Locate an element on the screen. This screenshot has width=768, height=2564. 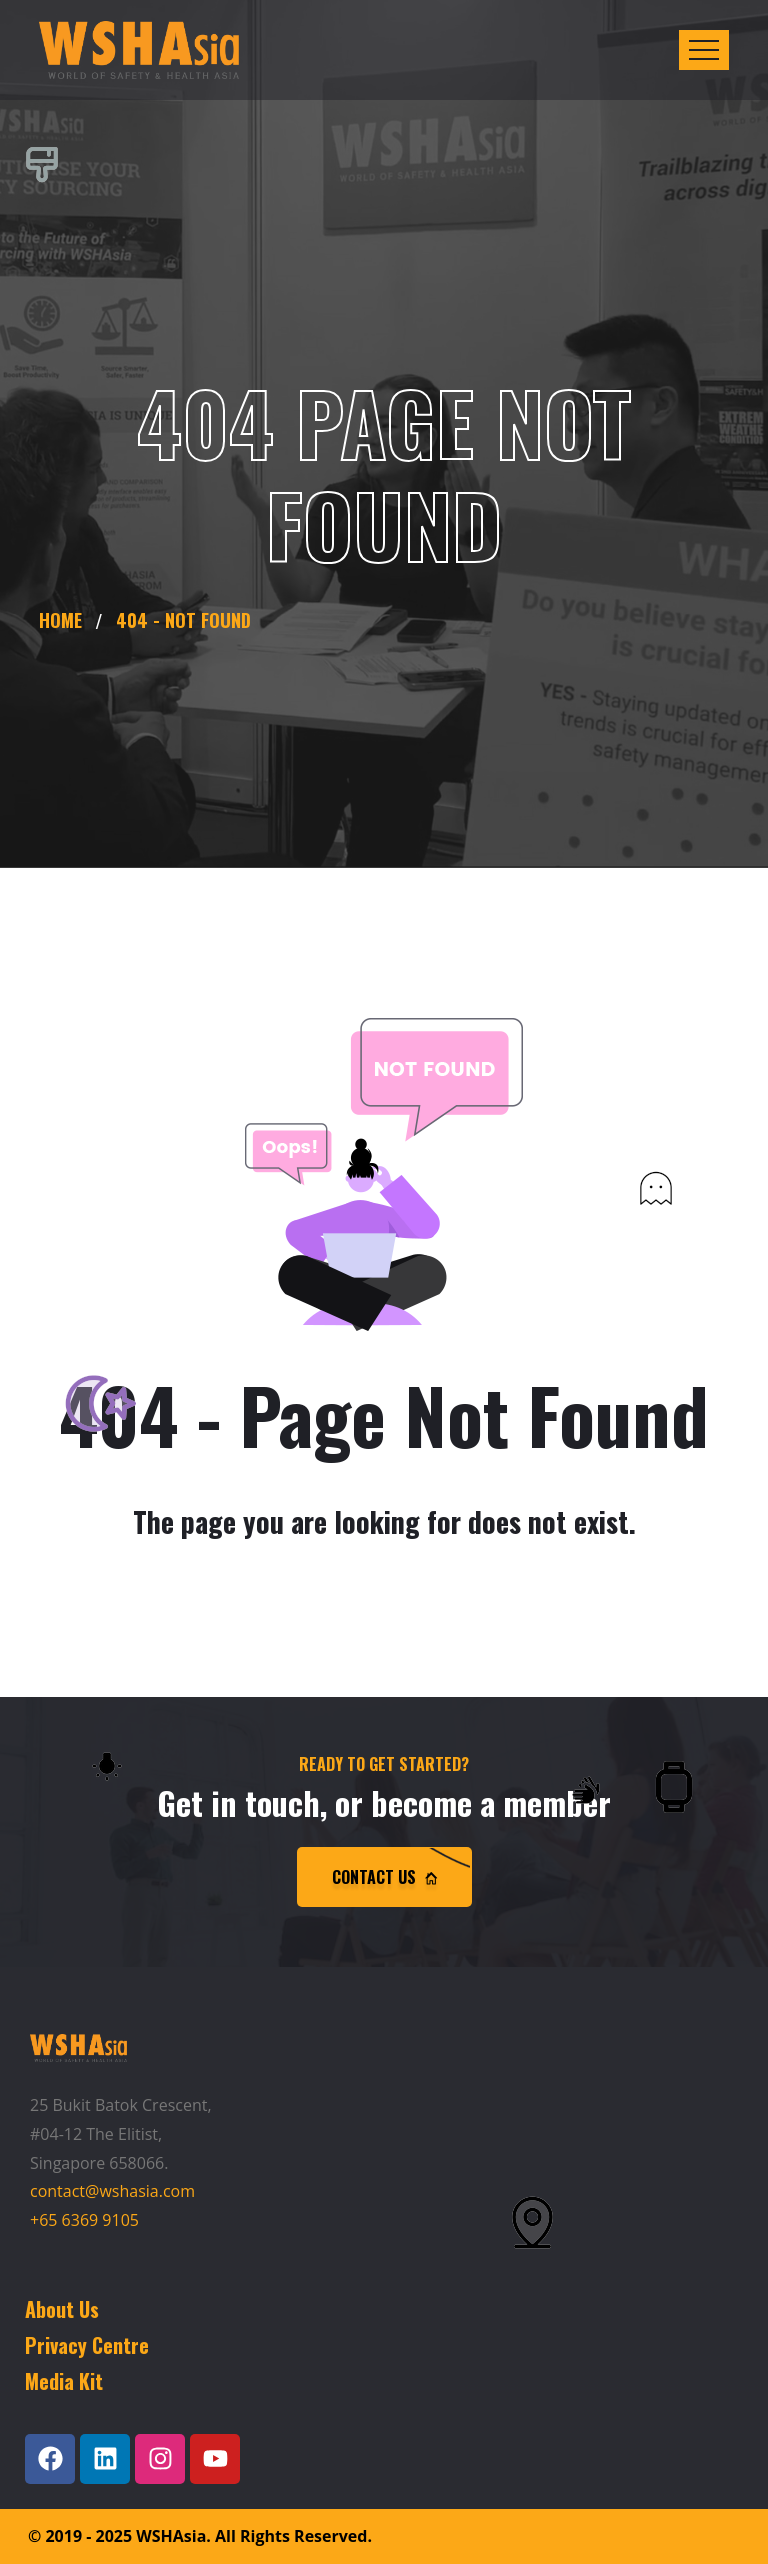
enable sign language interpretation is located at coordinates (586, 1790).